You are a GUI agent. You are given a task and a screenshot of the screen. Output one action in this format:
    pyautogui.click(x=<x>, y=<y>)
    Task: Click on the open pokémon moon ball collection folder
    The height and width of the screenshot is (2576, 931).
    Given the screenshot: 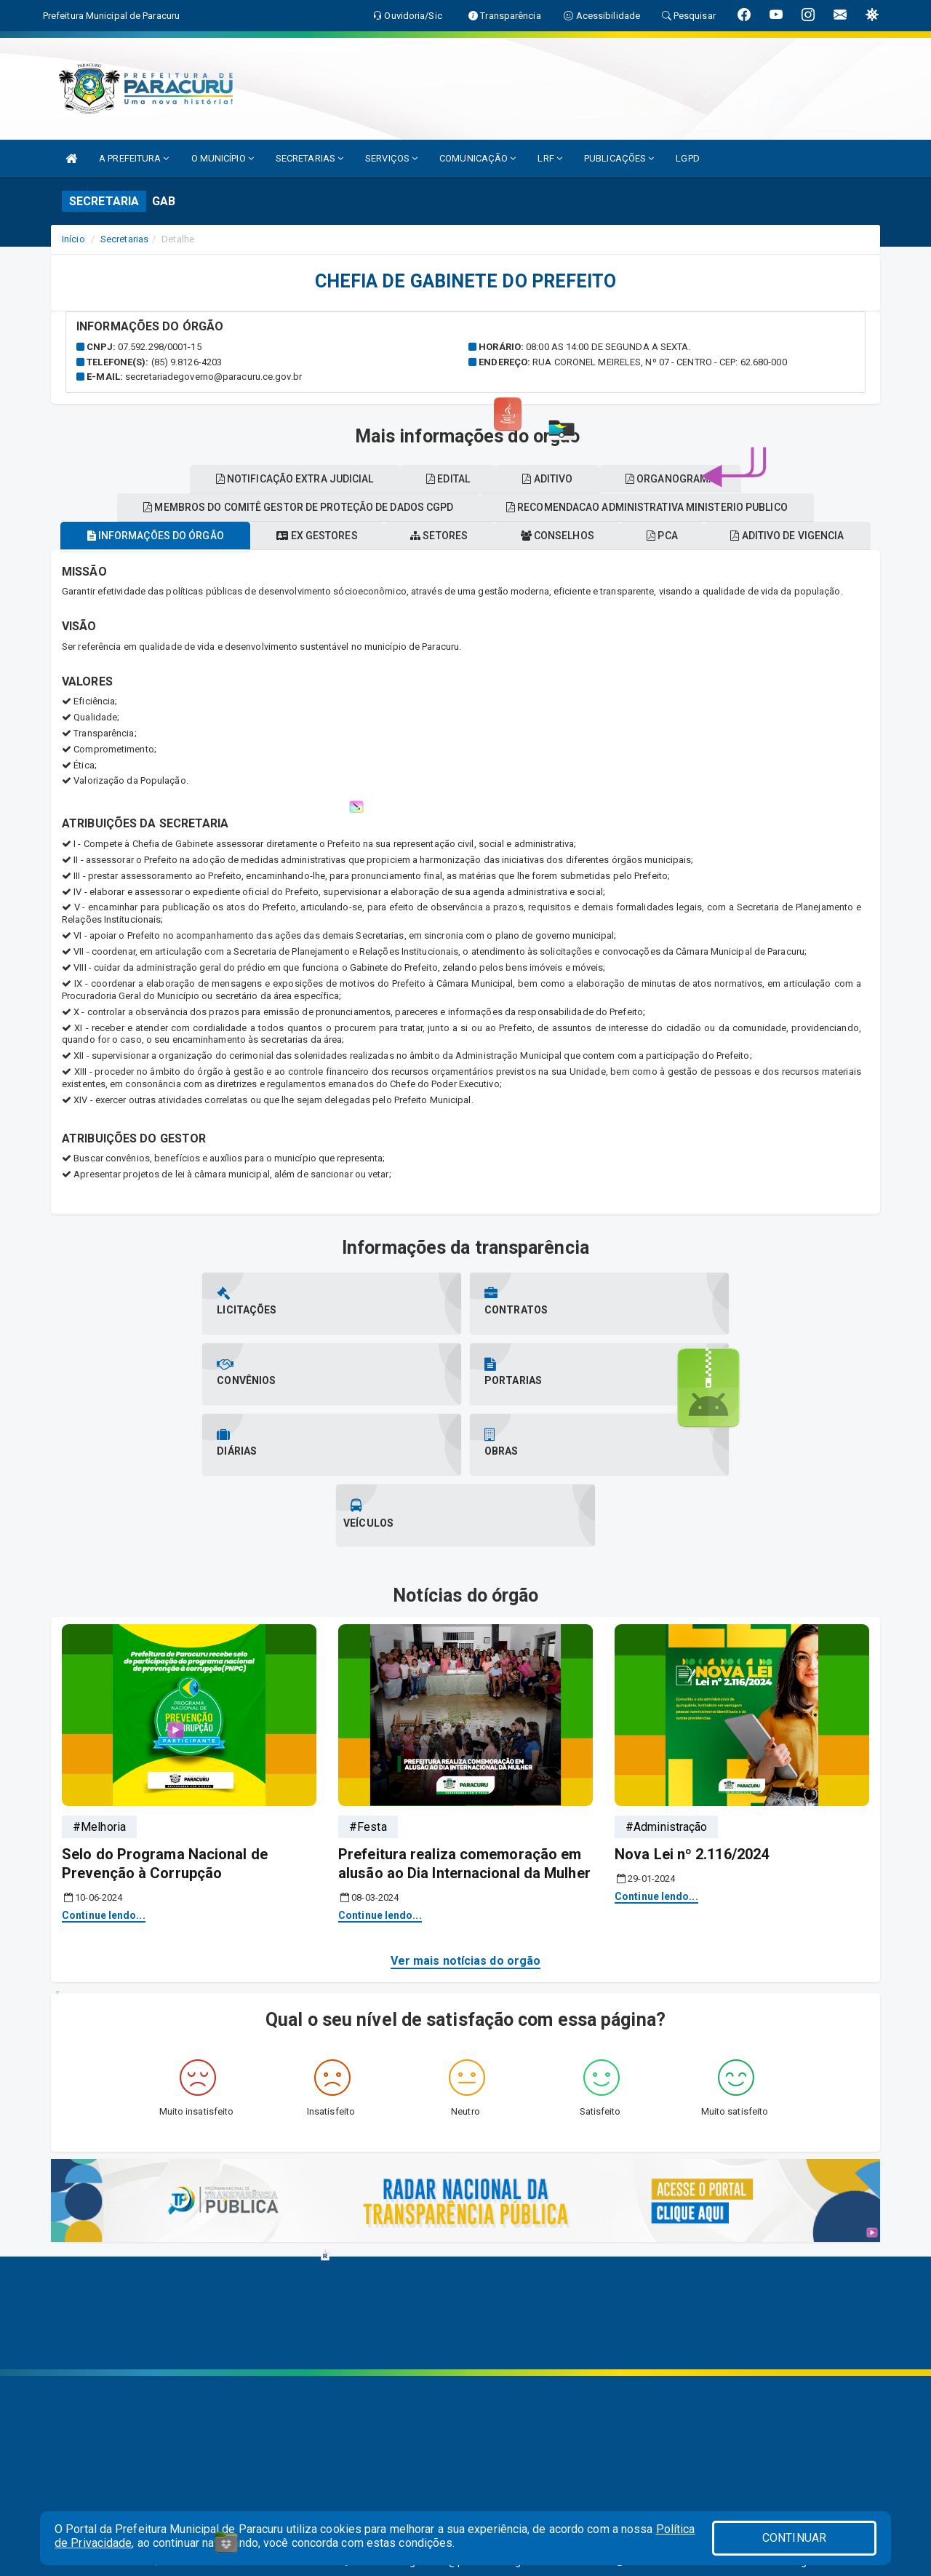 What is the action you would take?
    pyautogui.click(x=562, y=431)
    